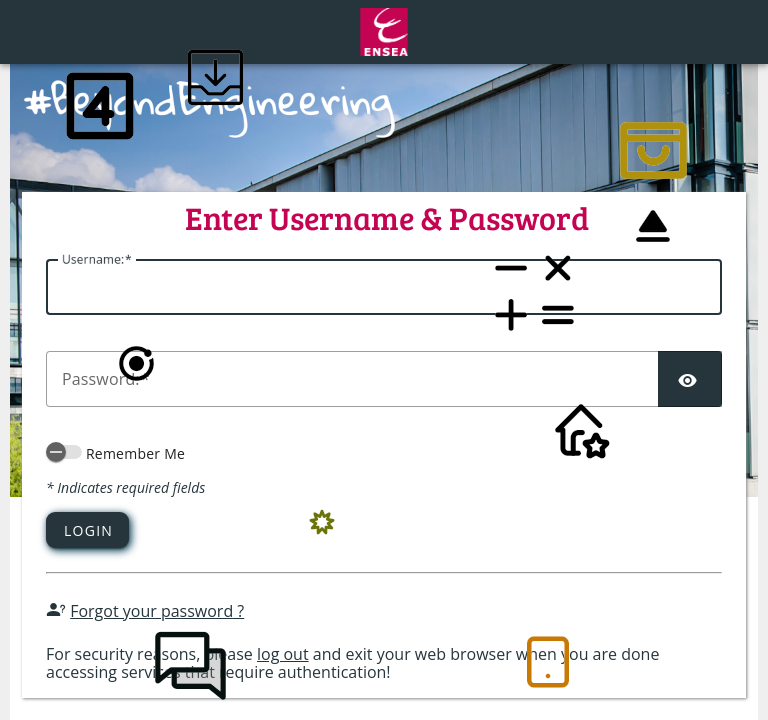 The image size is (768, 720). I want to click on mark a location as favorite, so click(581, 430).